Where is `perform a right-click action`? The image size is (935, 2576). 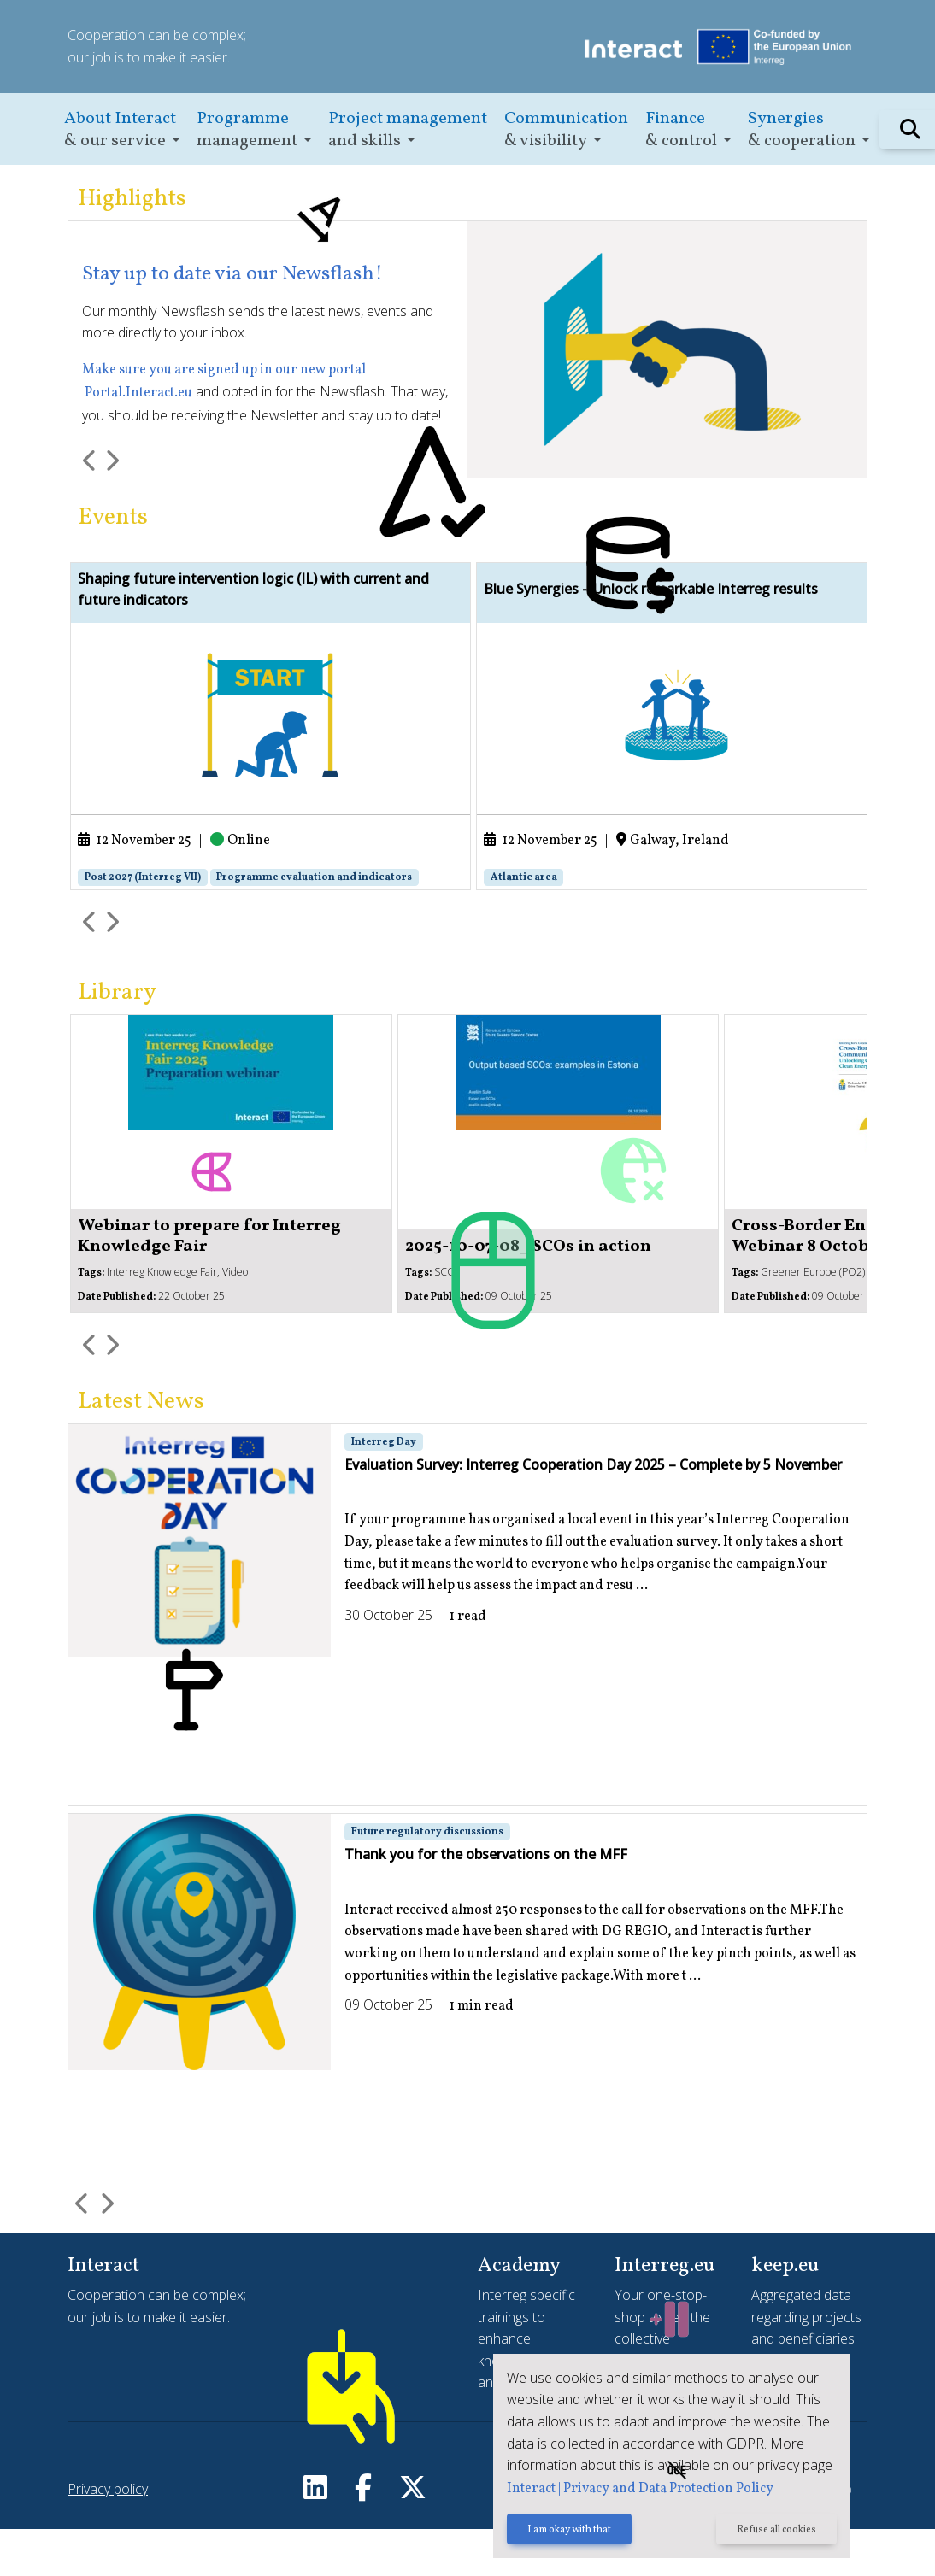
perform a right-click action is located at coordinates (493, 1270).